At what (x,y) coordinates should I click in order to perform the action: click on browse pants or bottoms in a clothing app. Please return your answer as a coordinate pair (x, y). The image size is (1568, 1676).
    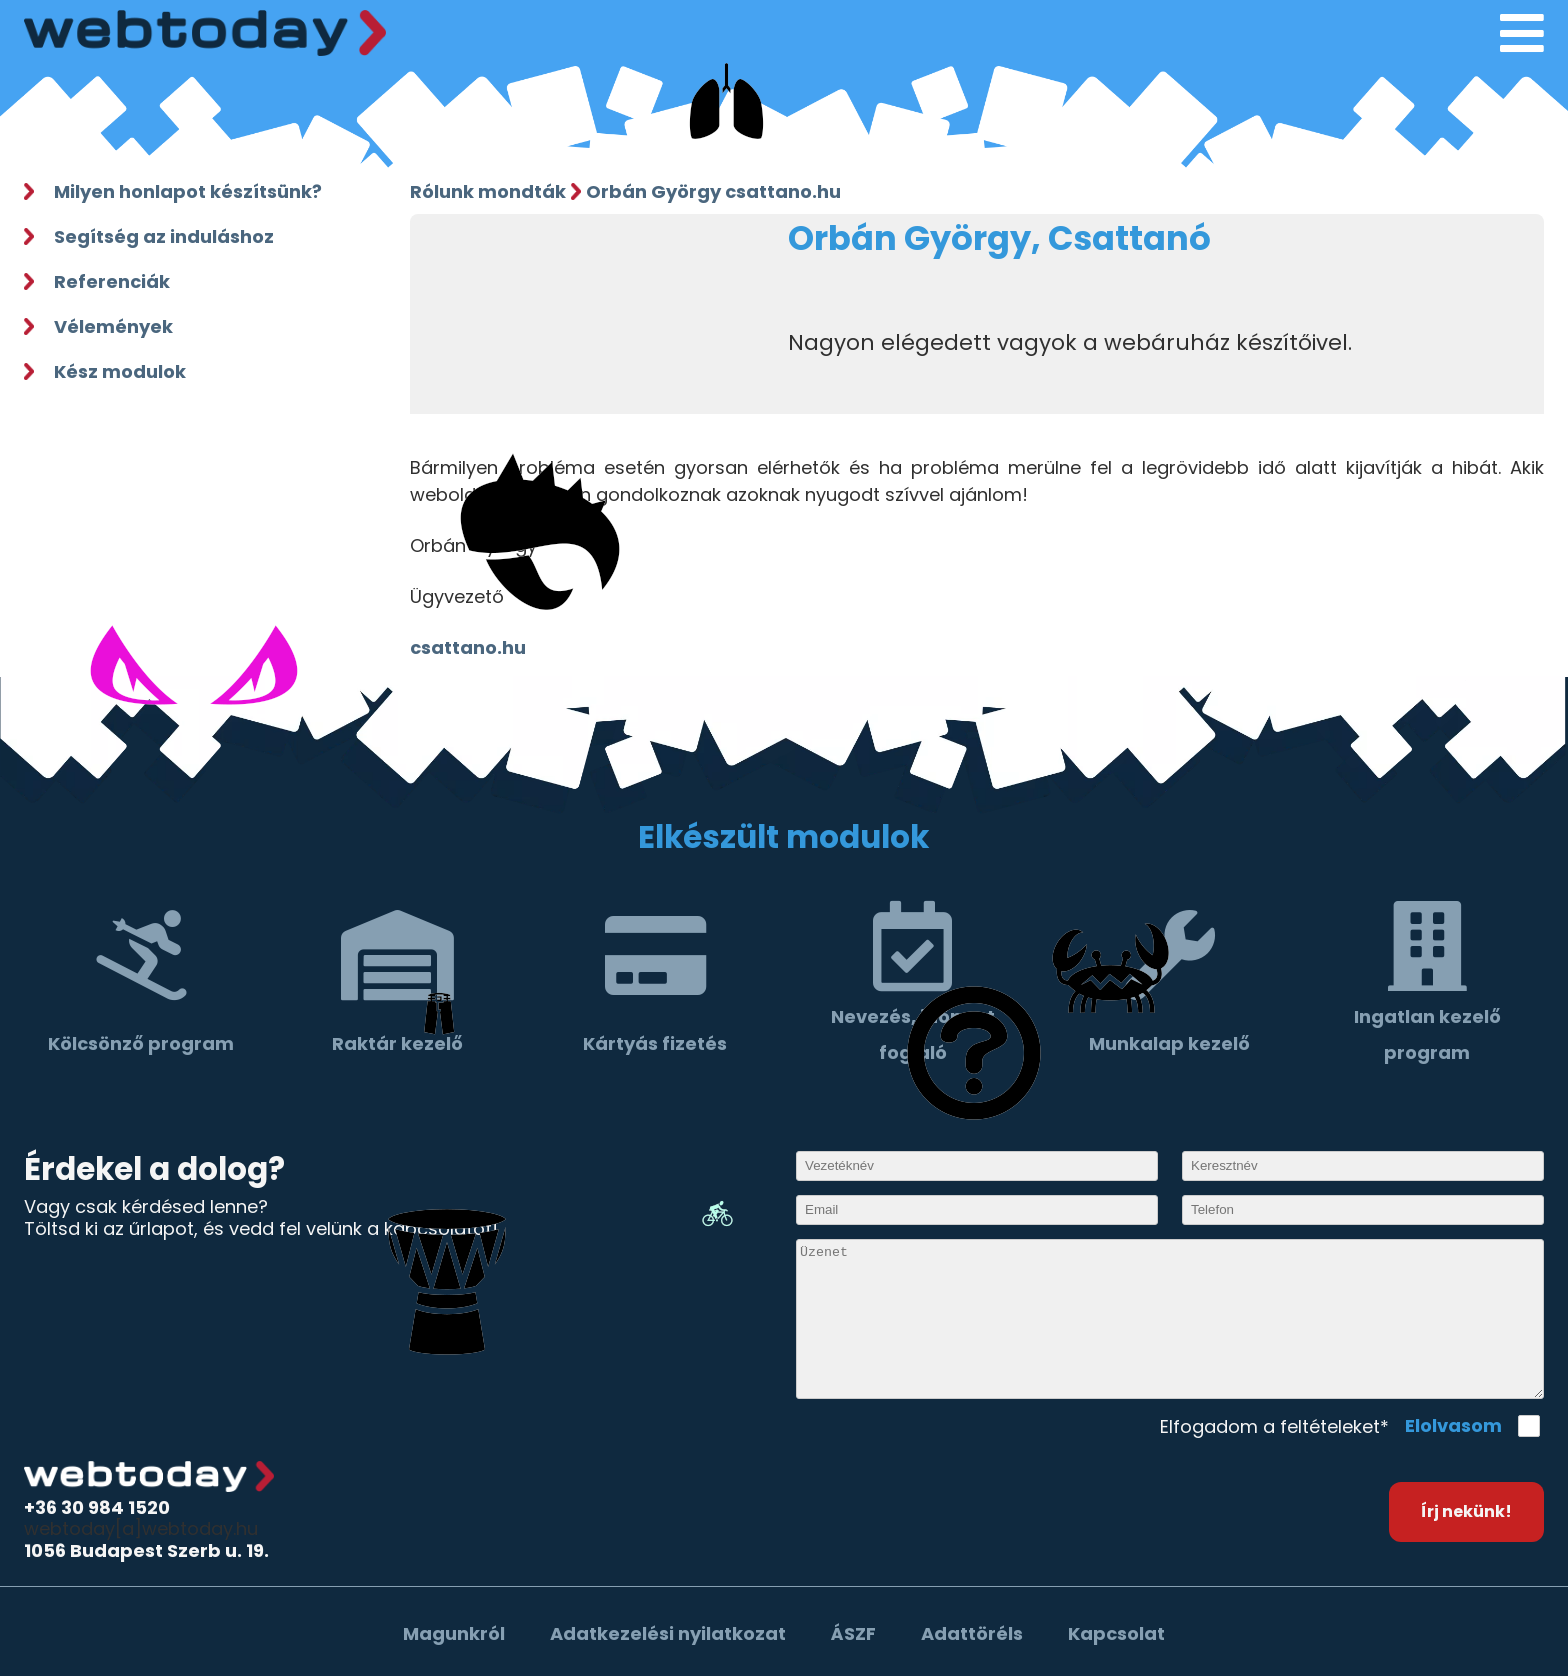
    Looking at the image, I should click on (438, 1013).